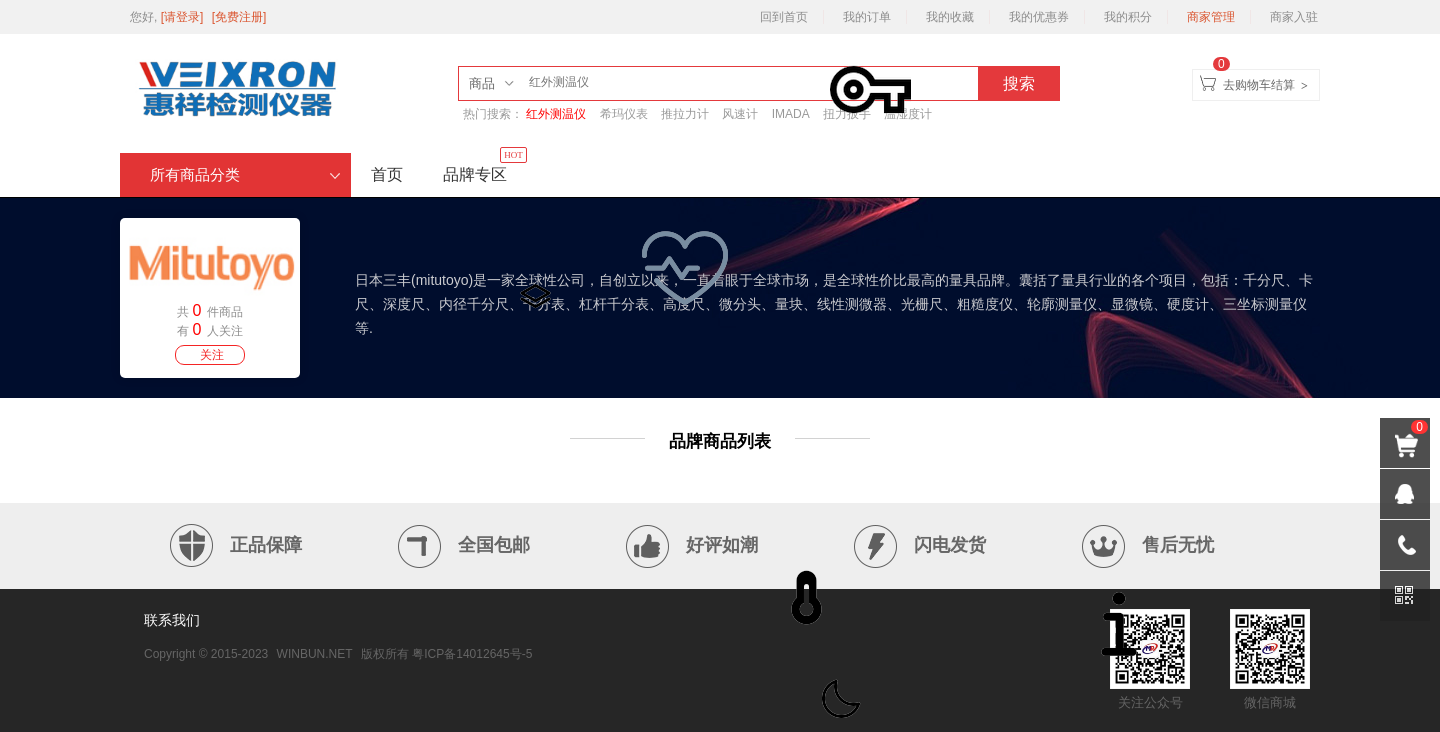 This screenshot has height=732, width=1440. Describe the element at coordinates (685, 265) in the screenshot. I see `view health or fitness tracking data` at that location.